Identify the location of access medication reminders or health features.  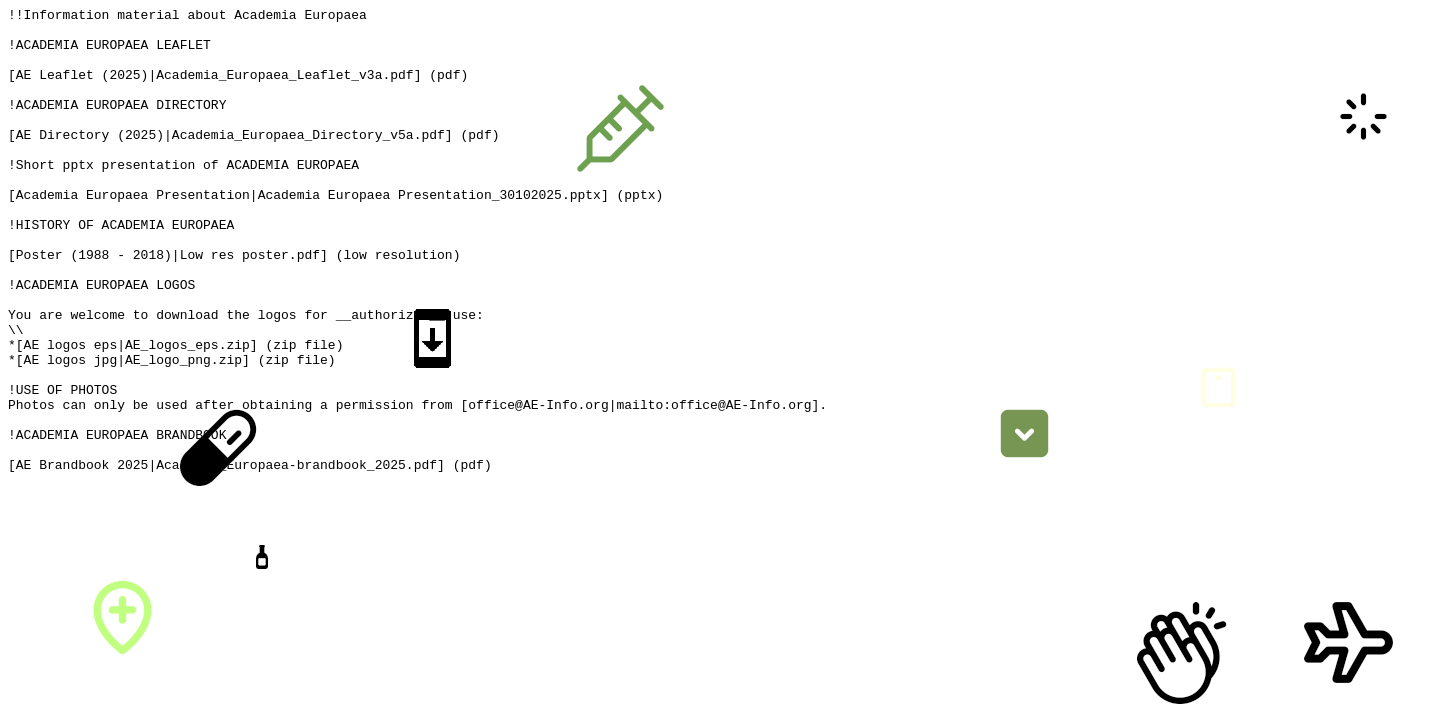
(218, 448).